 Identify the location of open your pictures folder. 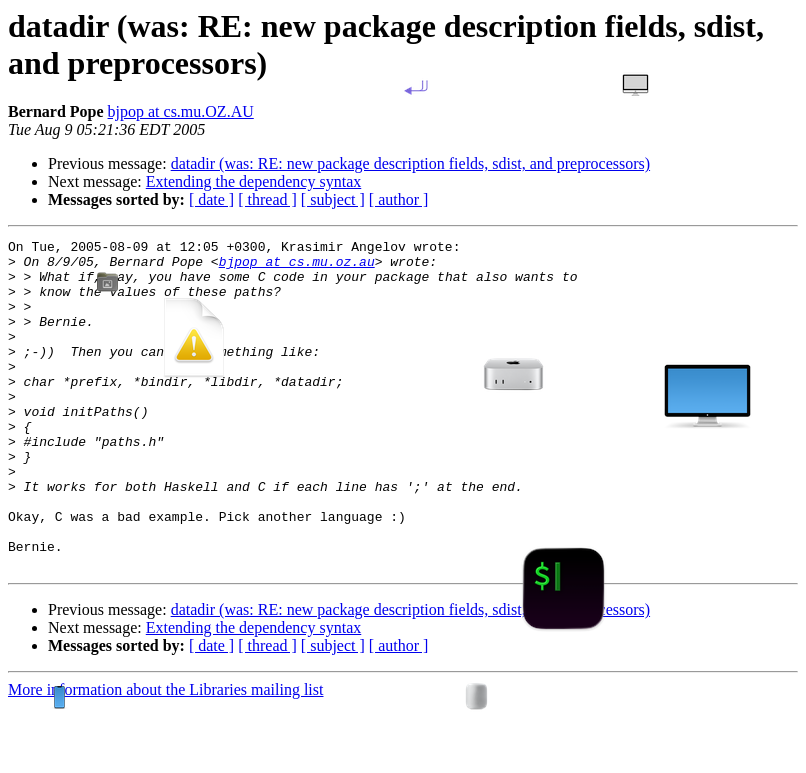
(107, 281).